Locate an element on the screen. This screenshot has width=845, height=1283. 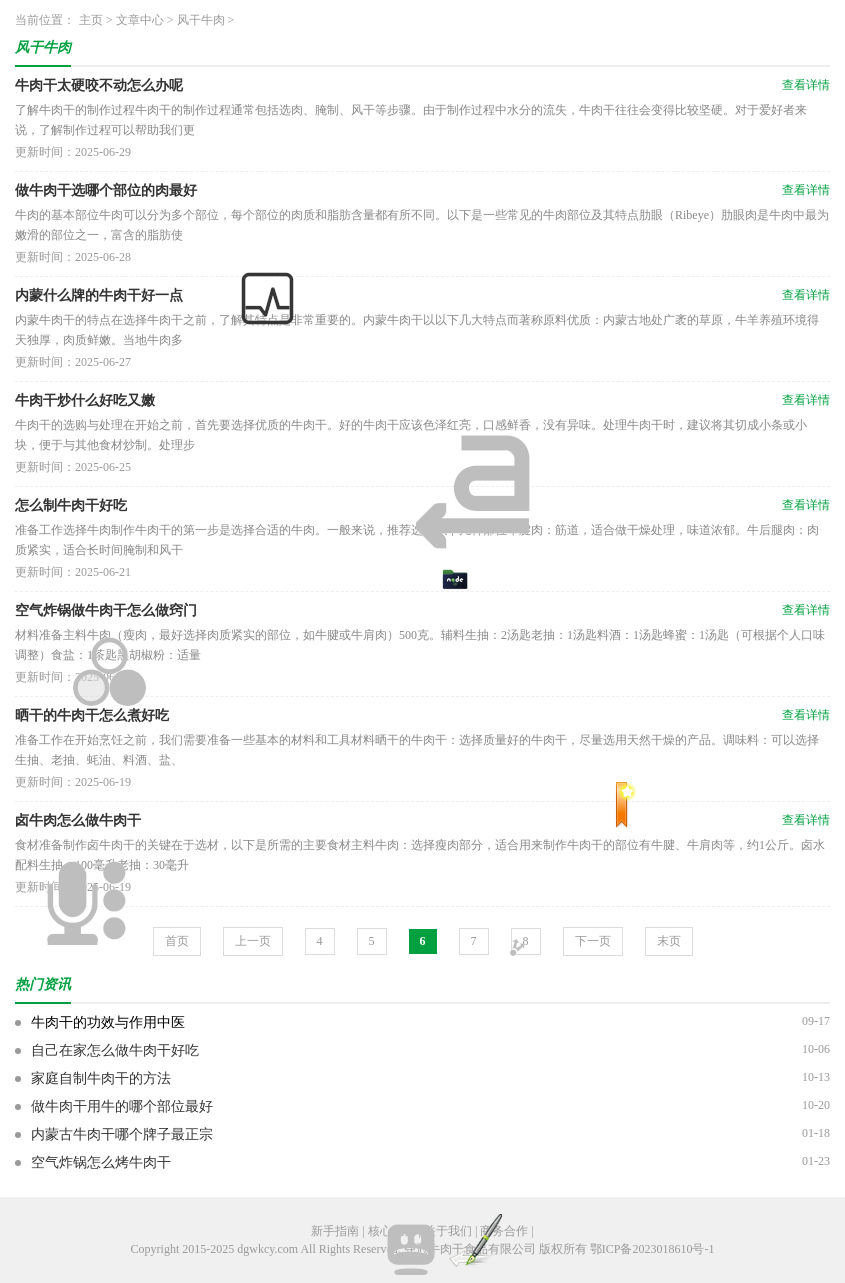
open system monitor or activity monitor is located at coordinates (267, 298).